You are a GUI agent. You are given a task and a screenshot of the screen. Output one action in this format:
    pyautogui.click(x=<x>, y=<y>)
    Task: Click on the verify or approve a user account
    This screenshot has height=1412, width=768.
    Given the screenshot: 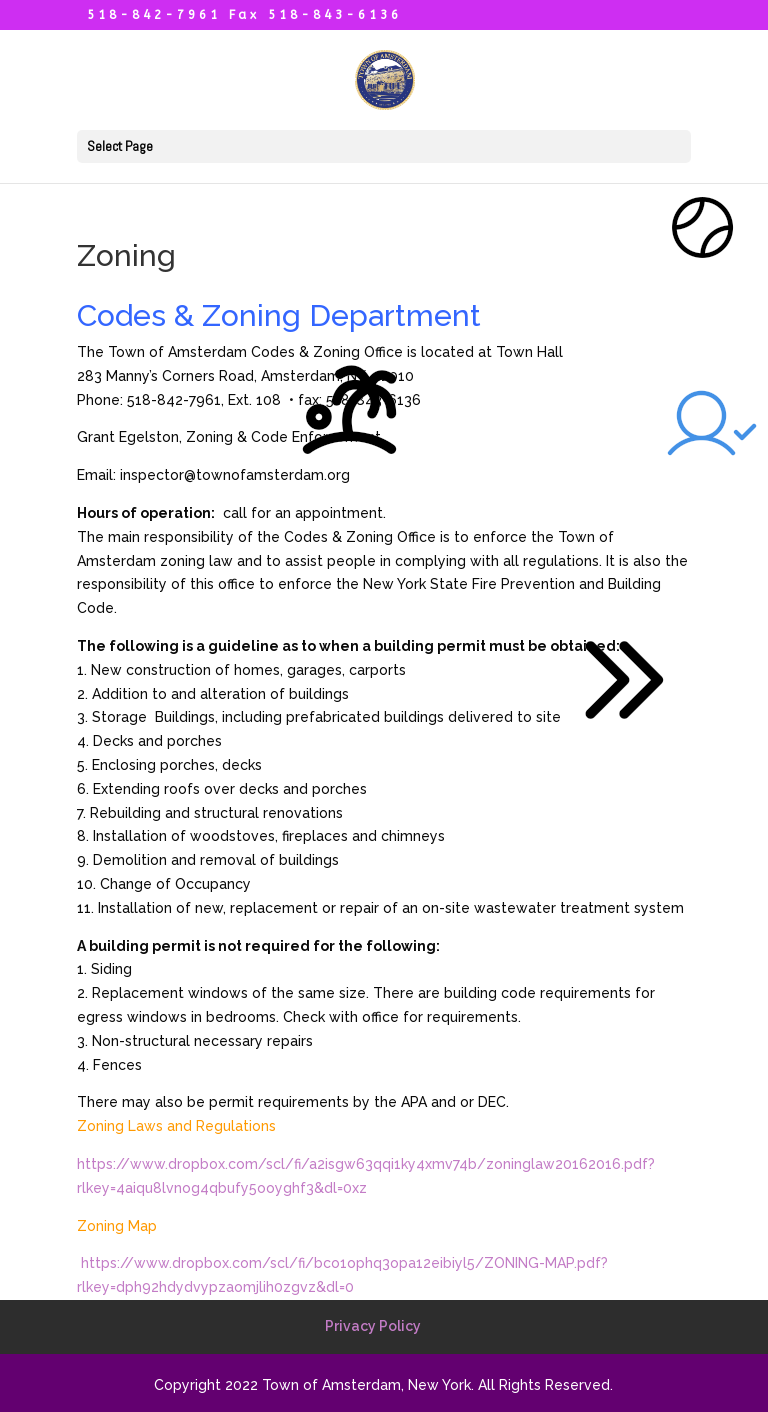 What is the action you would take?
    pyautogui.click(x=709, y=426)
    